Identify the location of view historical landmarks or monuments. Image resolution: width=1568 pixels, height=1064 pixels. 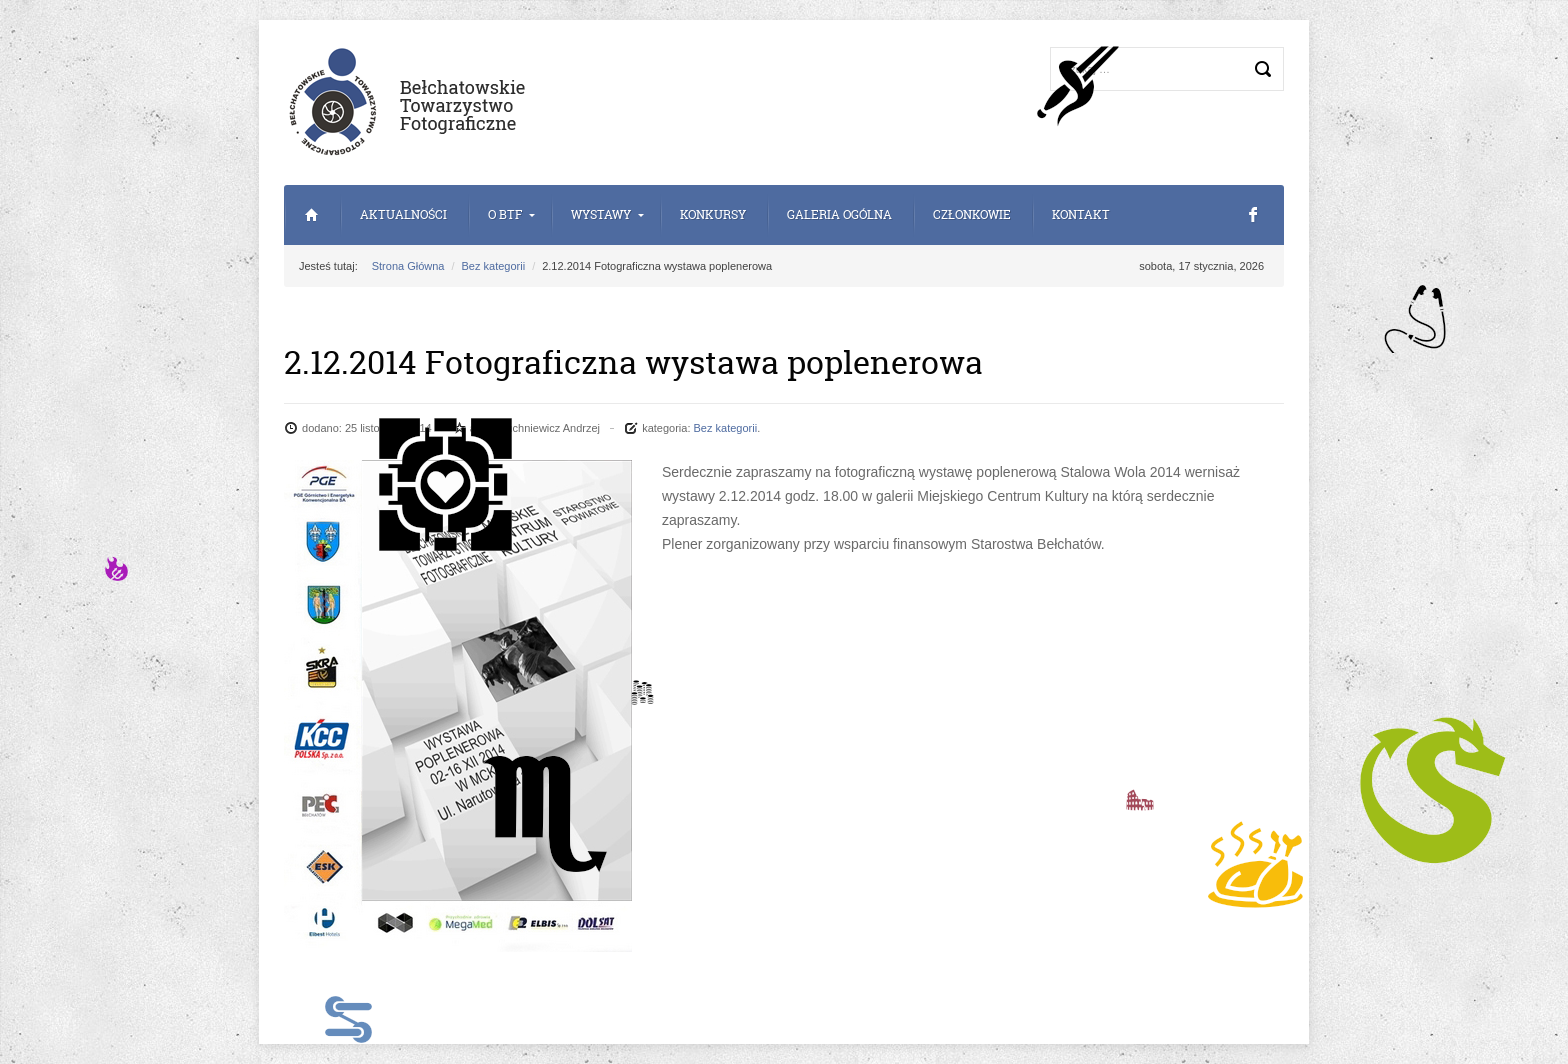
(1140, 800).